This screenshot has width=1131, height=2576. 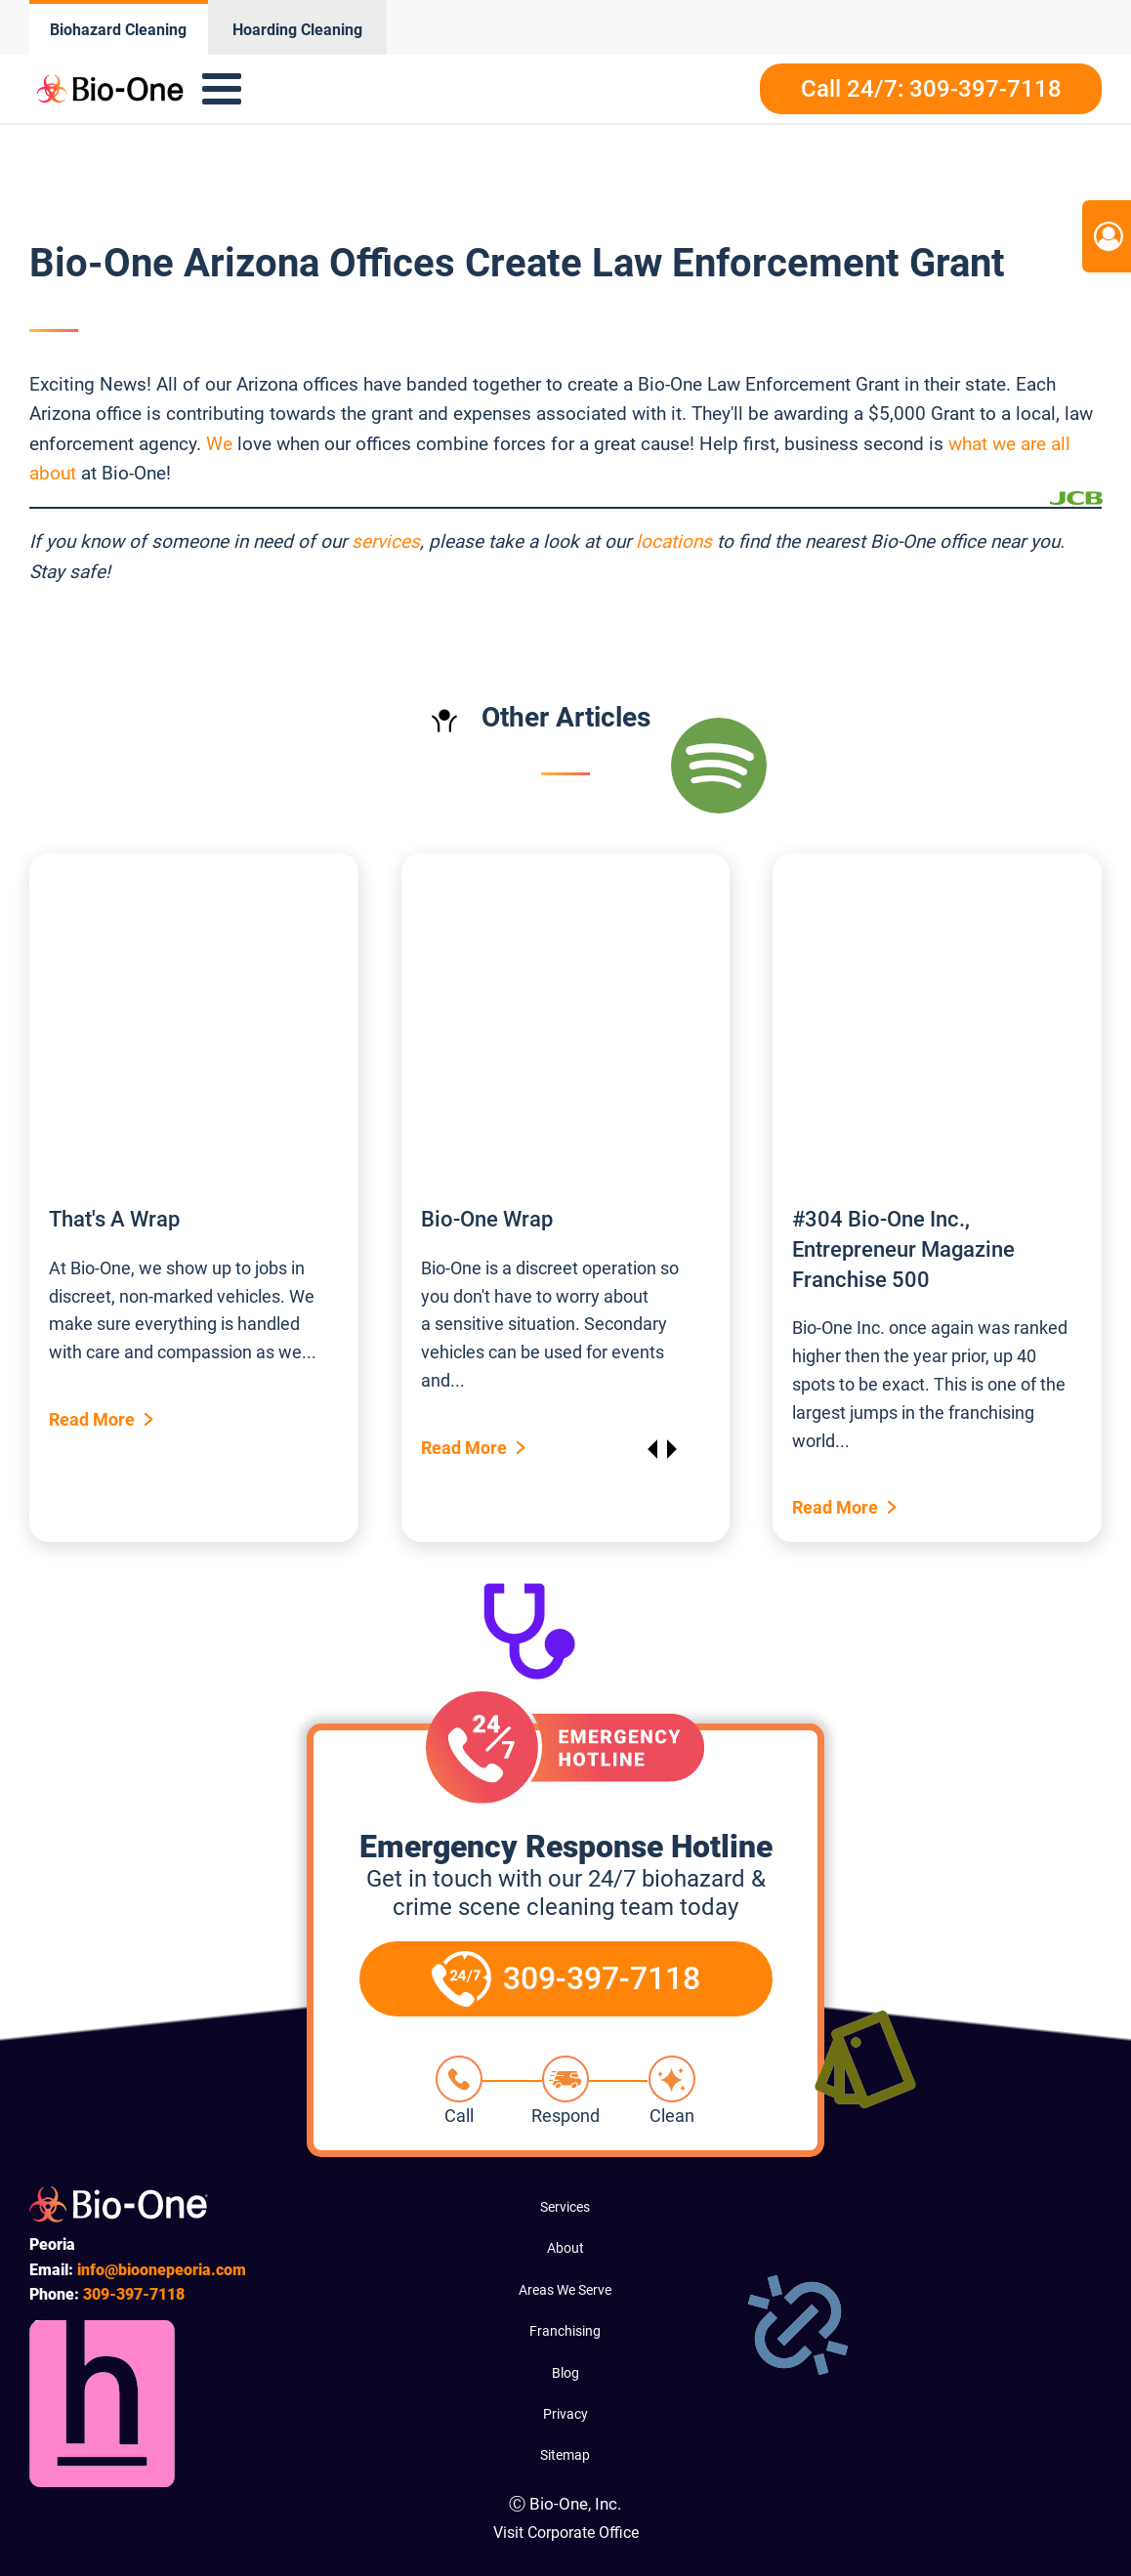 What do you see at coordinates (719, 766) in the screenshot?
I see `open Spotify` at bounding box center [719, 766].